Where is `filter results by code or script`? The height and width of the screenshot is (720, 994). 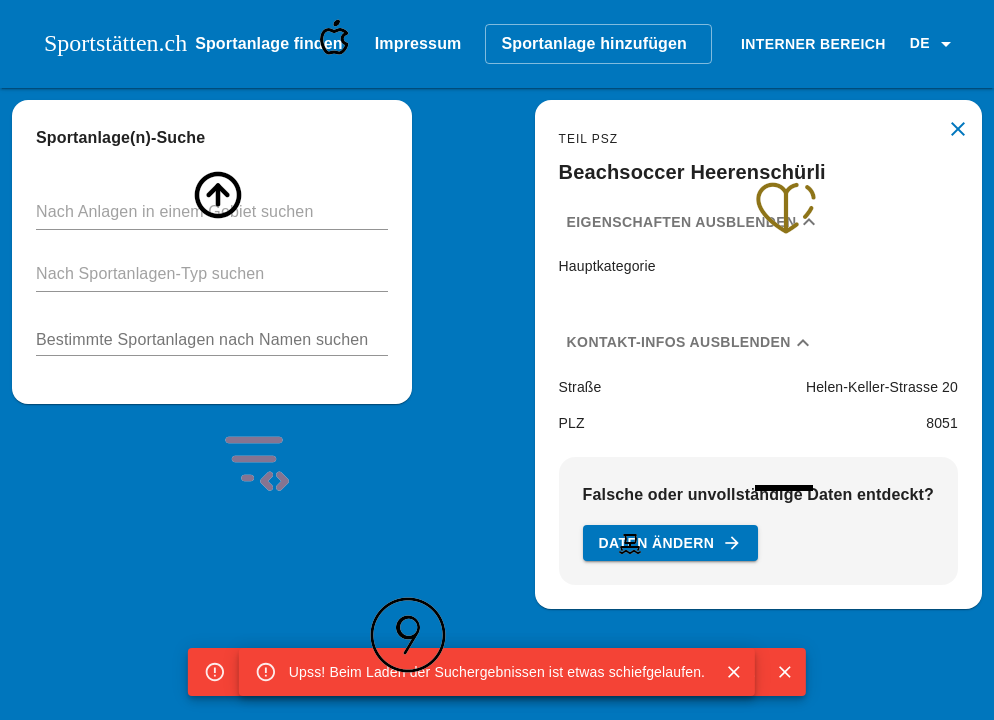
filter results by code or script is located at coordinates (254, 459).